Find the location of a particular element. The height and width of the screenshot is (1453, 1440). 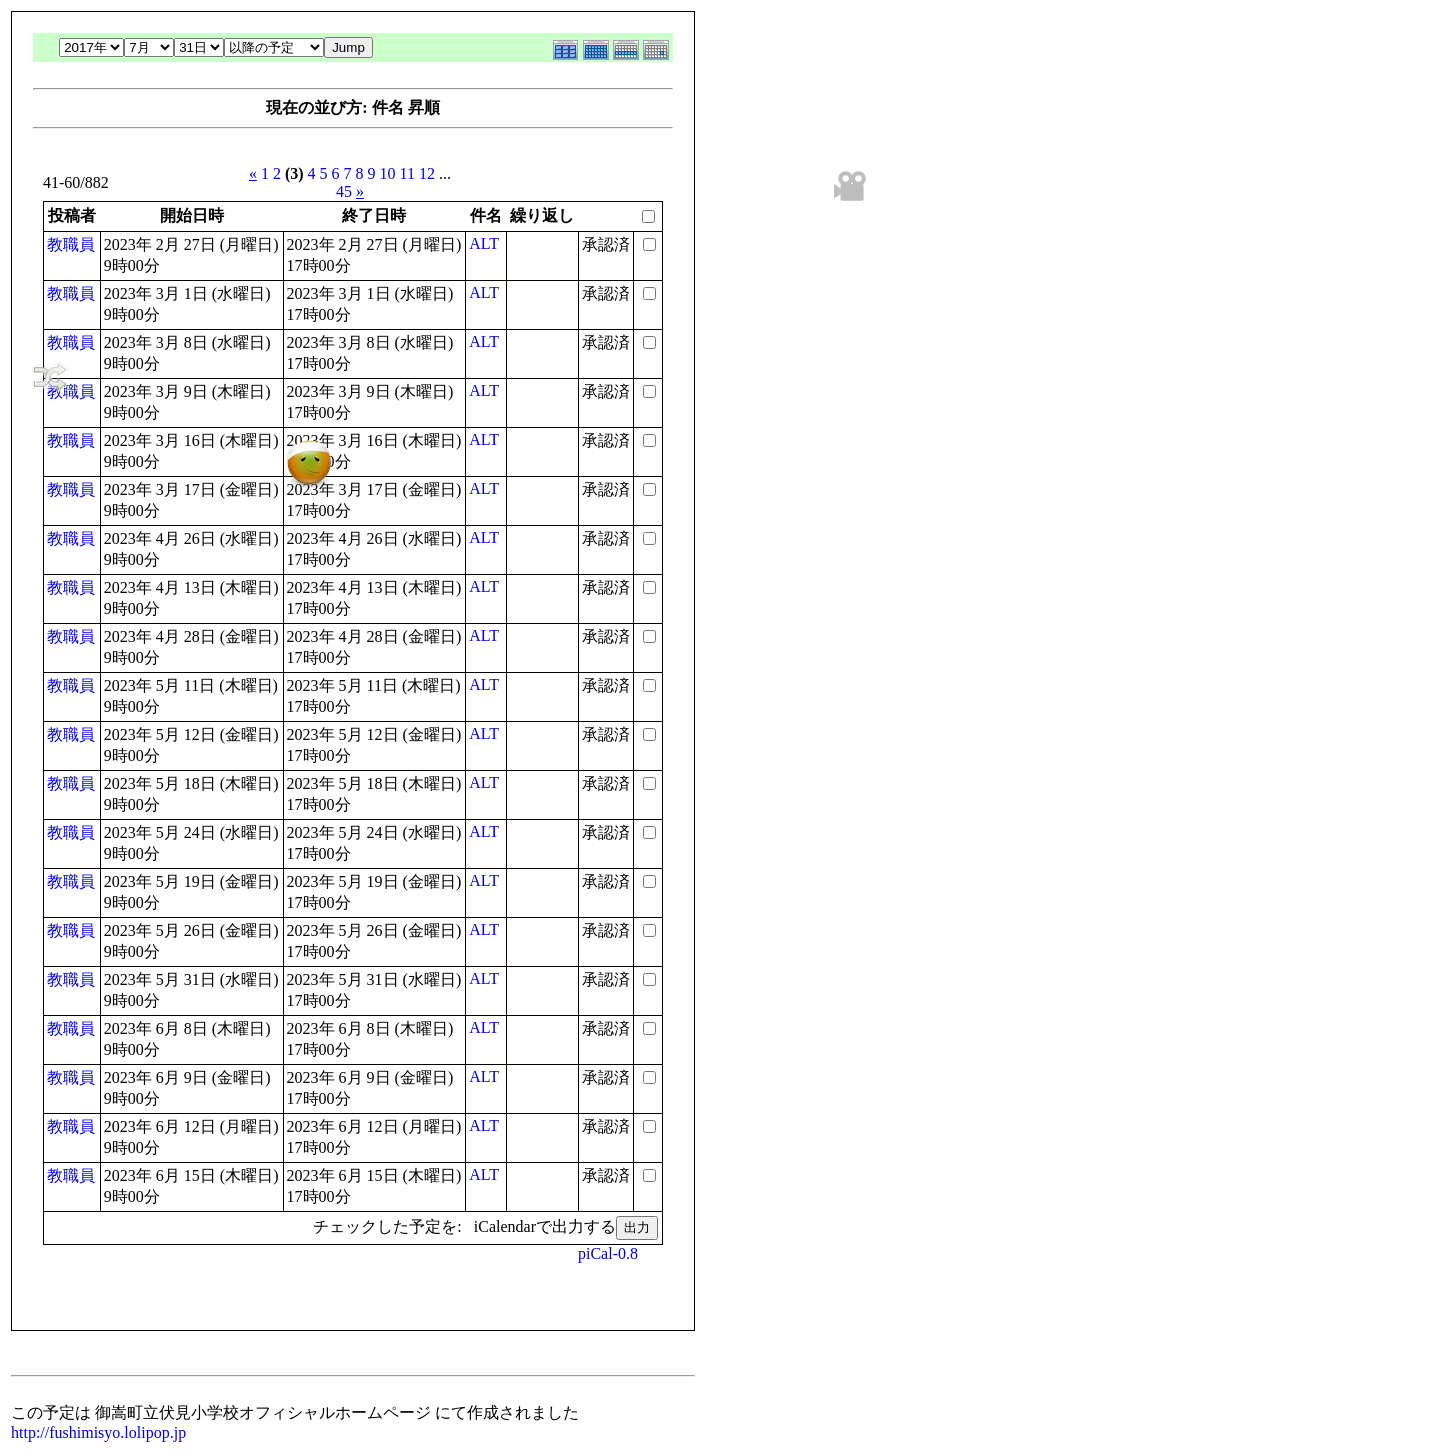

indicates user is feeling unwell or sick is located at coordinates (309, 464).